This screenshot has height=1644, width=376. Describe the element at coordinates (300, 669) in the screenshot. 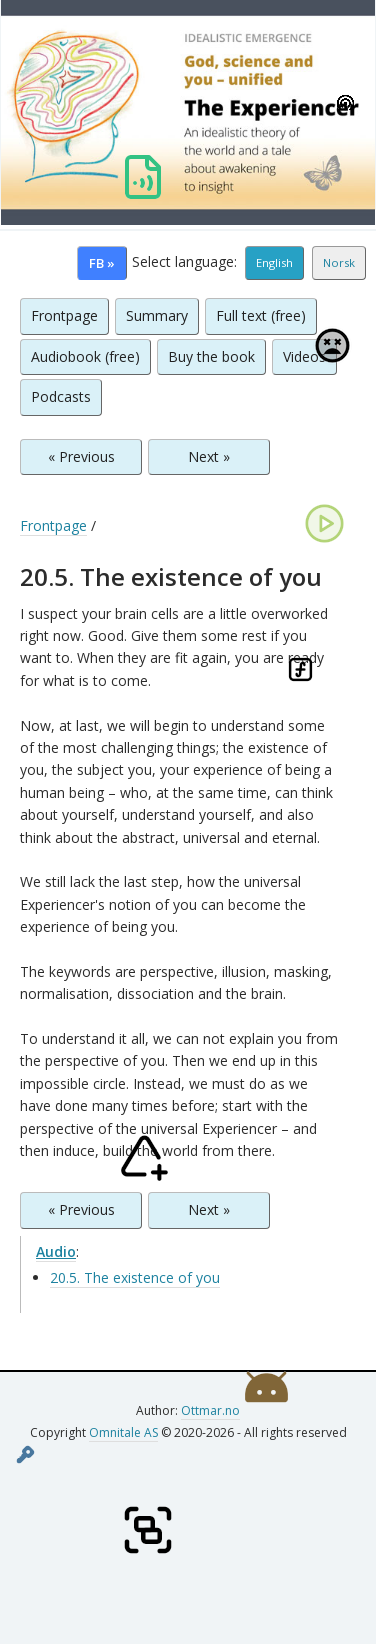

I see `access function or formula editor` at that location.